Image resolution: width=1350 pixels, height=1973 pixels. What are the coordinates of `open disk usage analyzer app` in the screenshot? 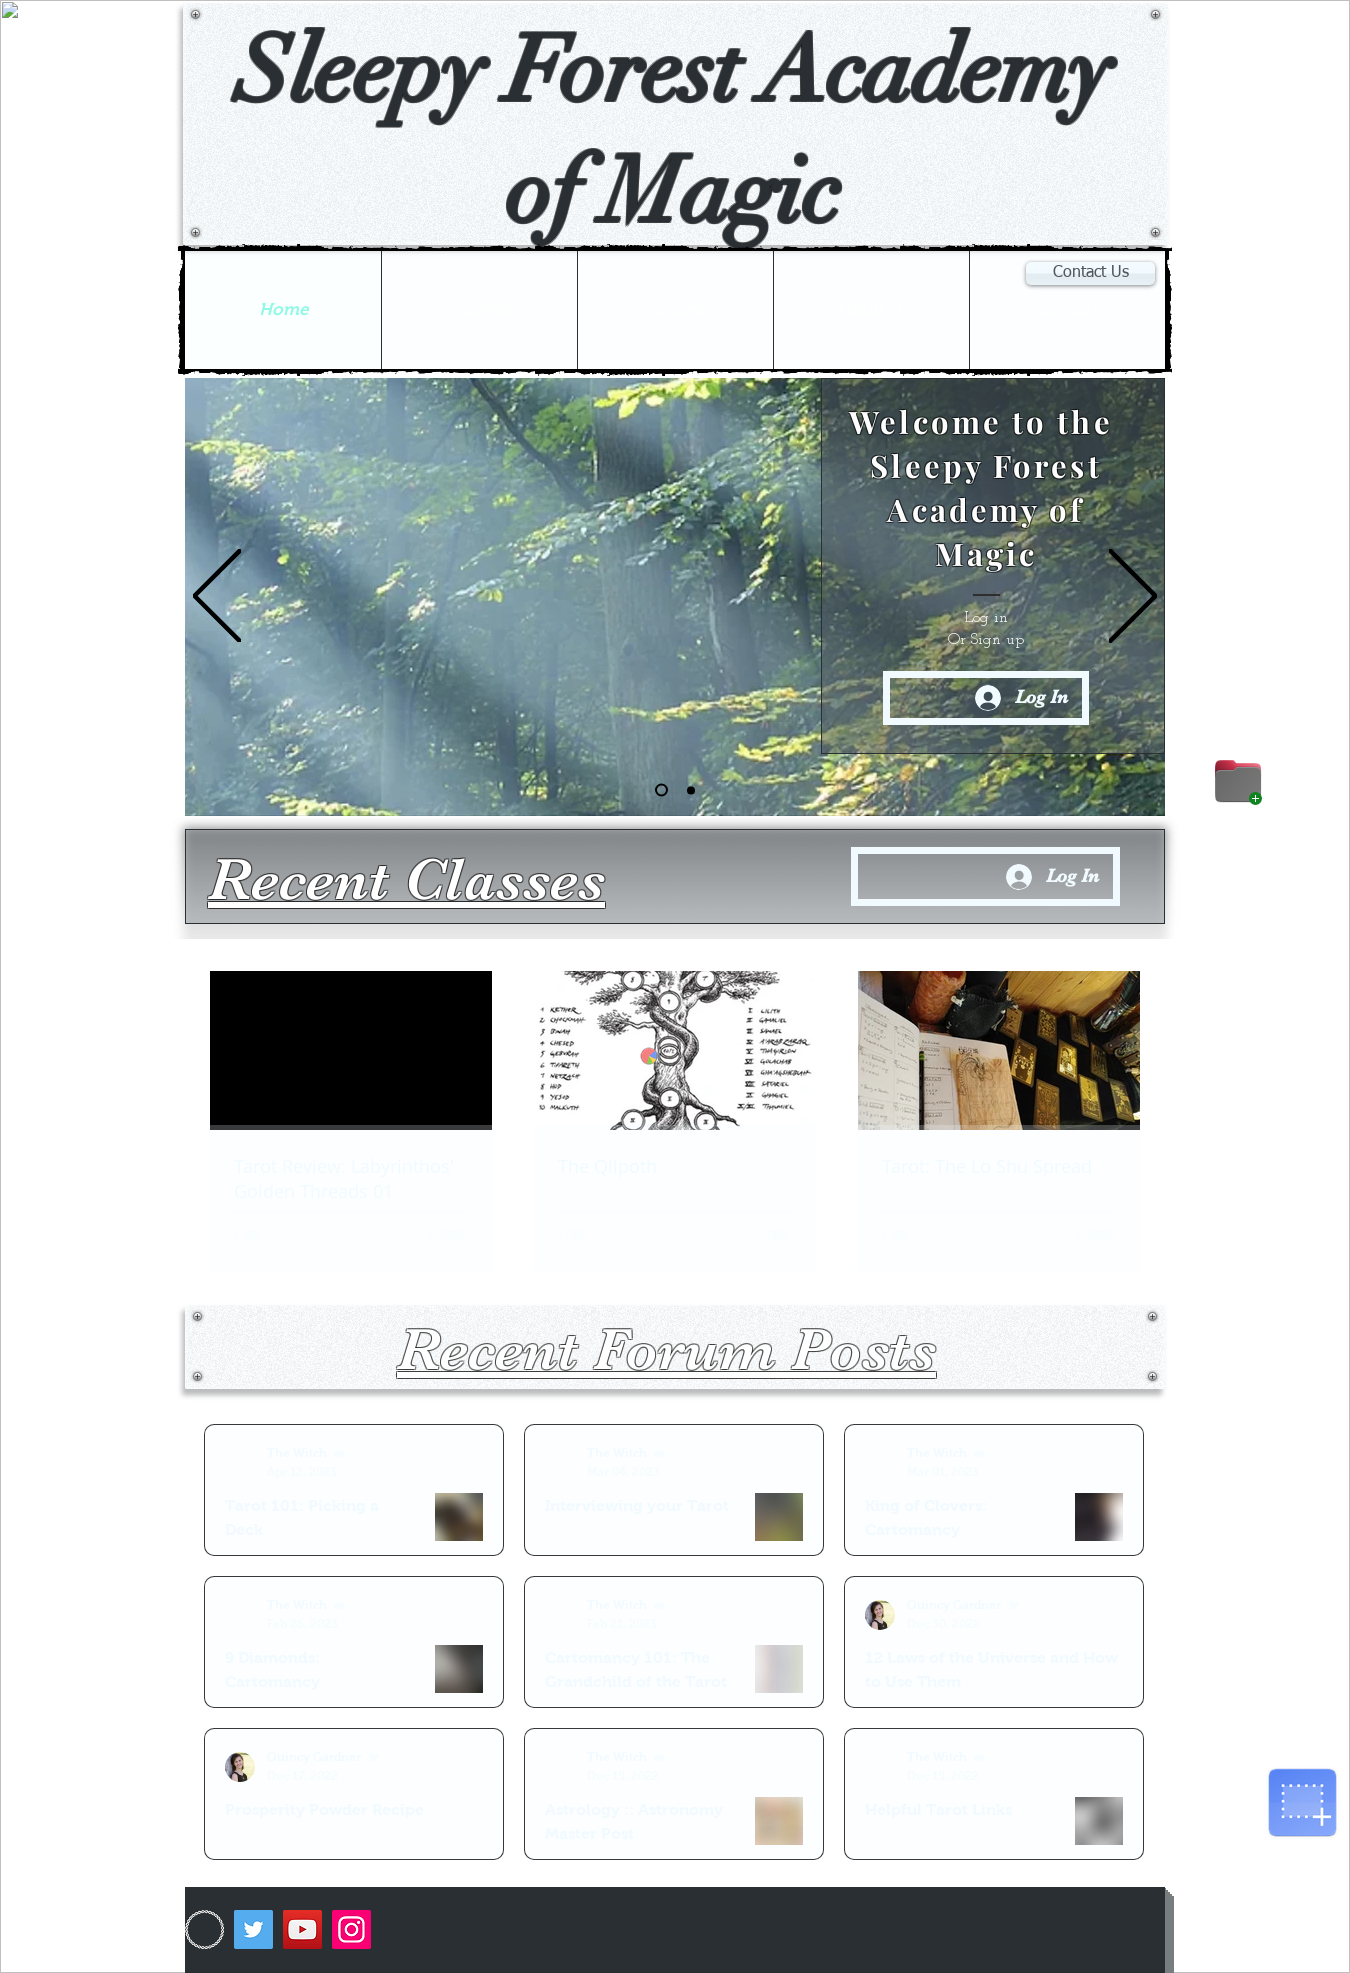 It's located at (649, 1056).